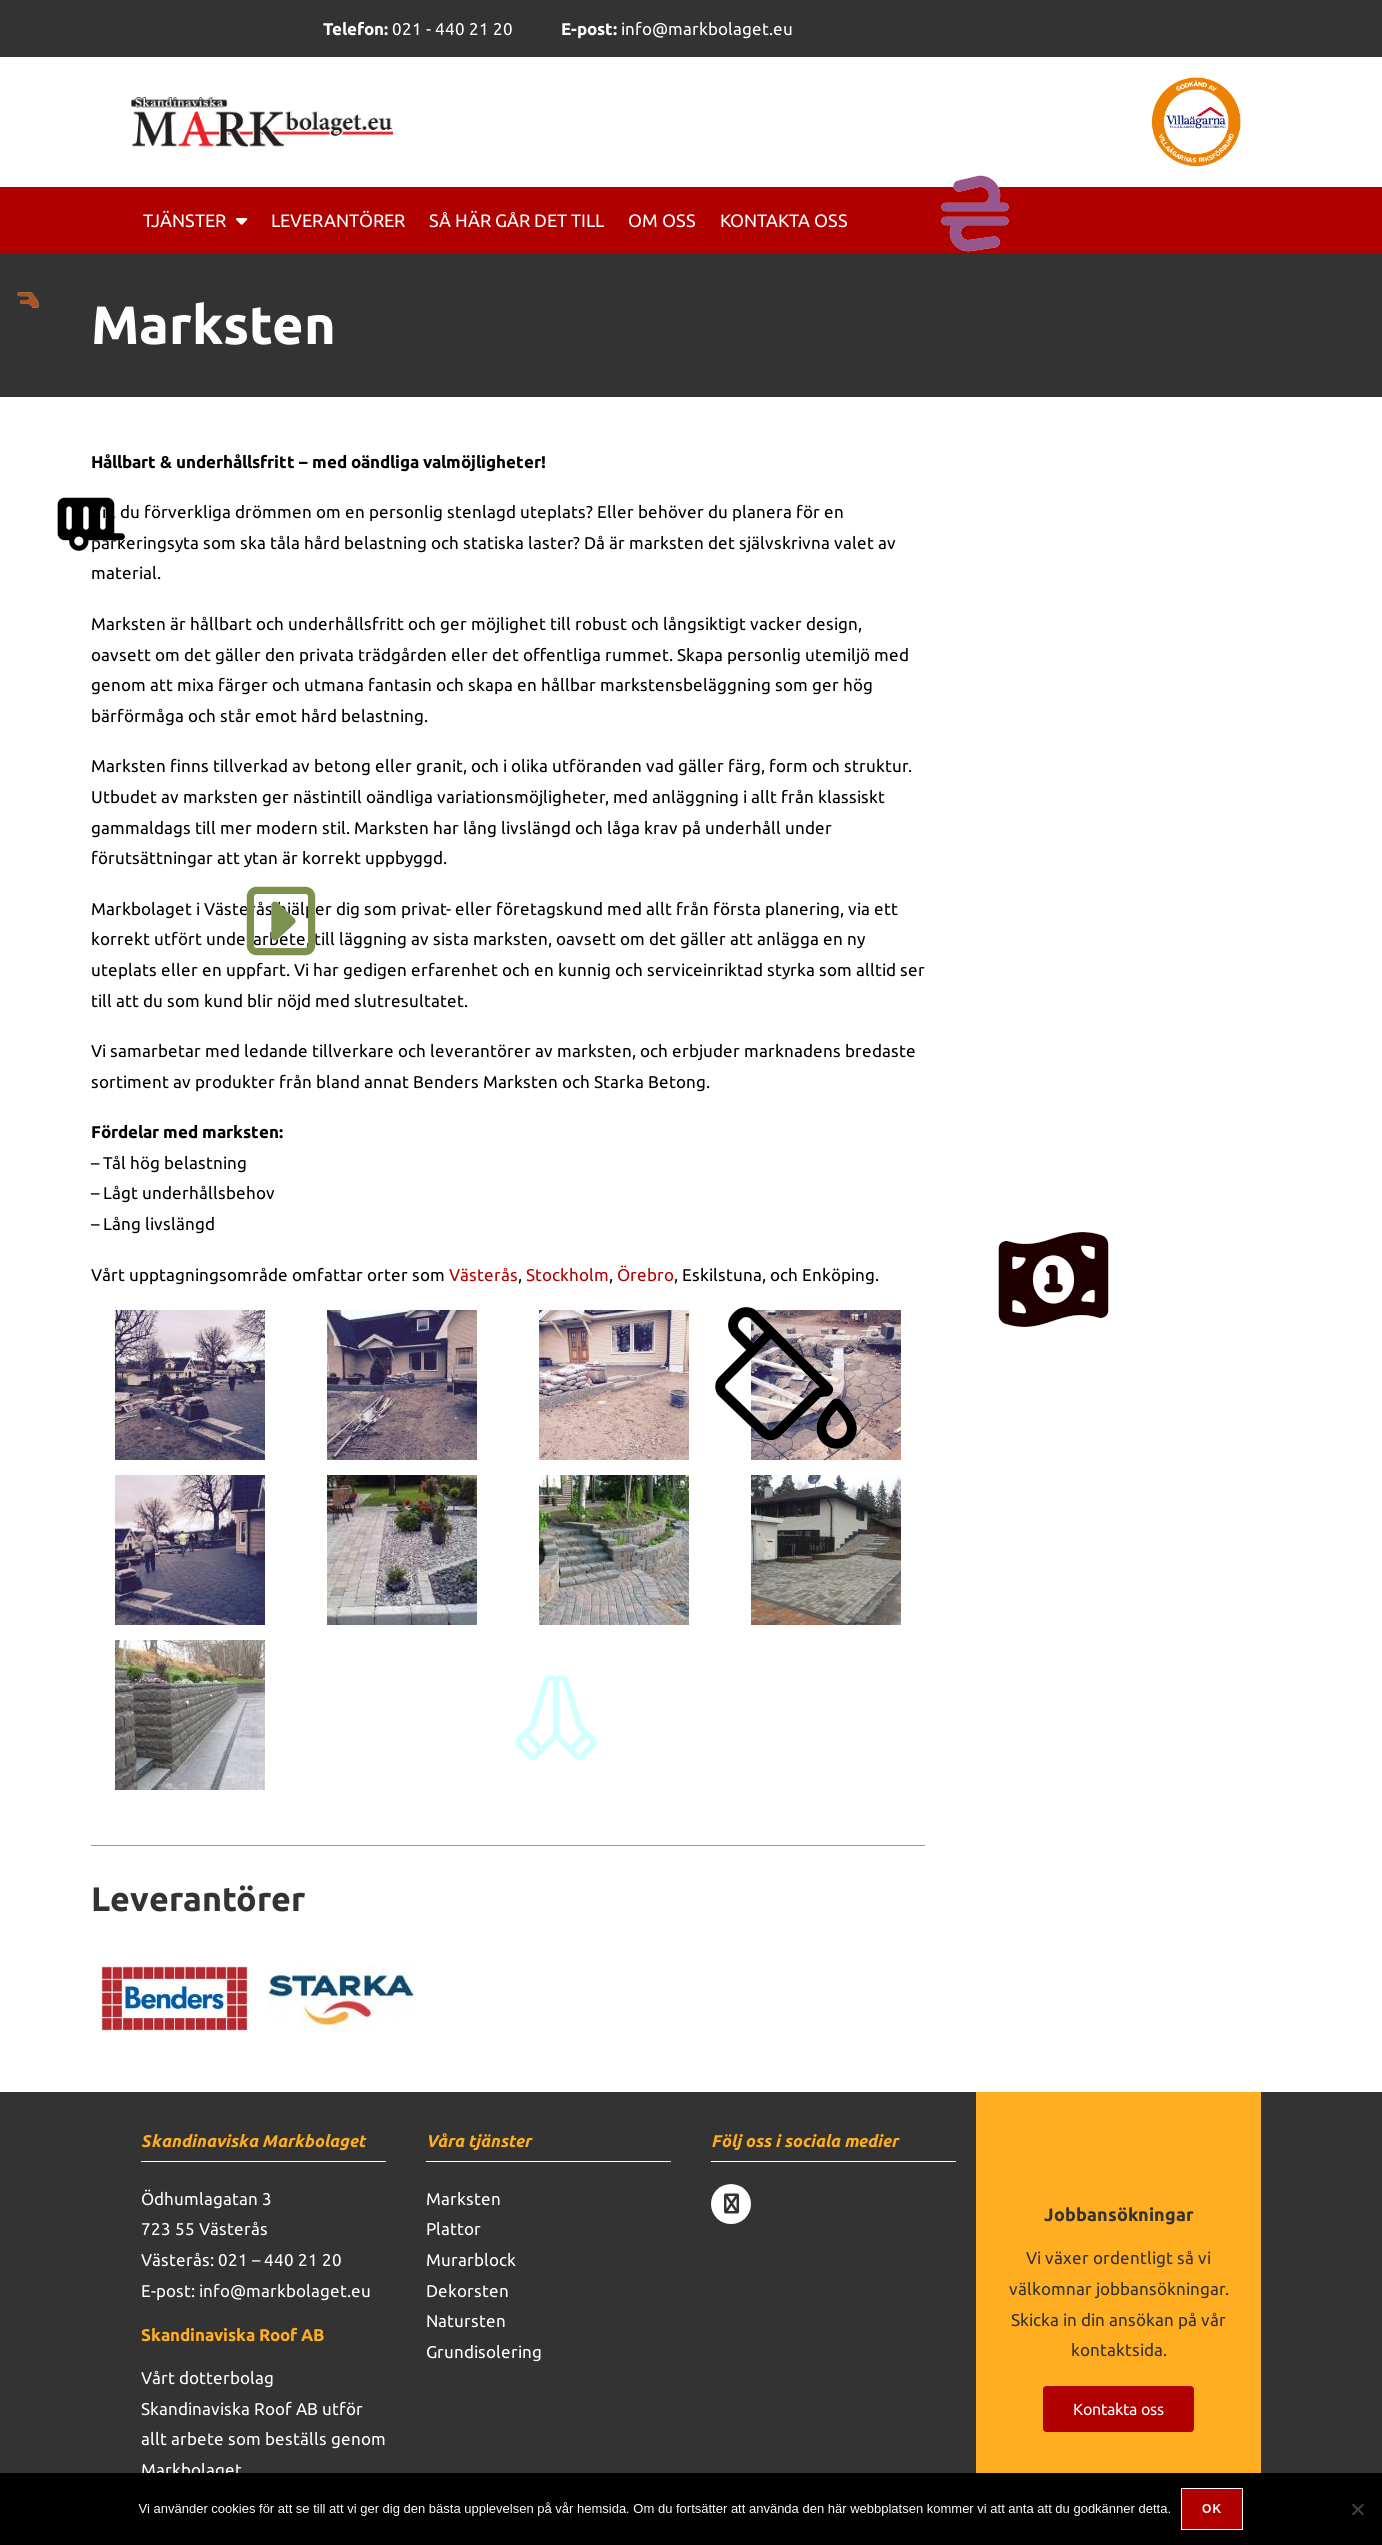 This screenshot has width=1382, height=2545. Describe the element at coordinates (281, 921) in the screenshot. I see `play media or start video` at that location.